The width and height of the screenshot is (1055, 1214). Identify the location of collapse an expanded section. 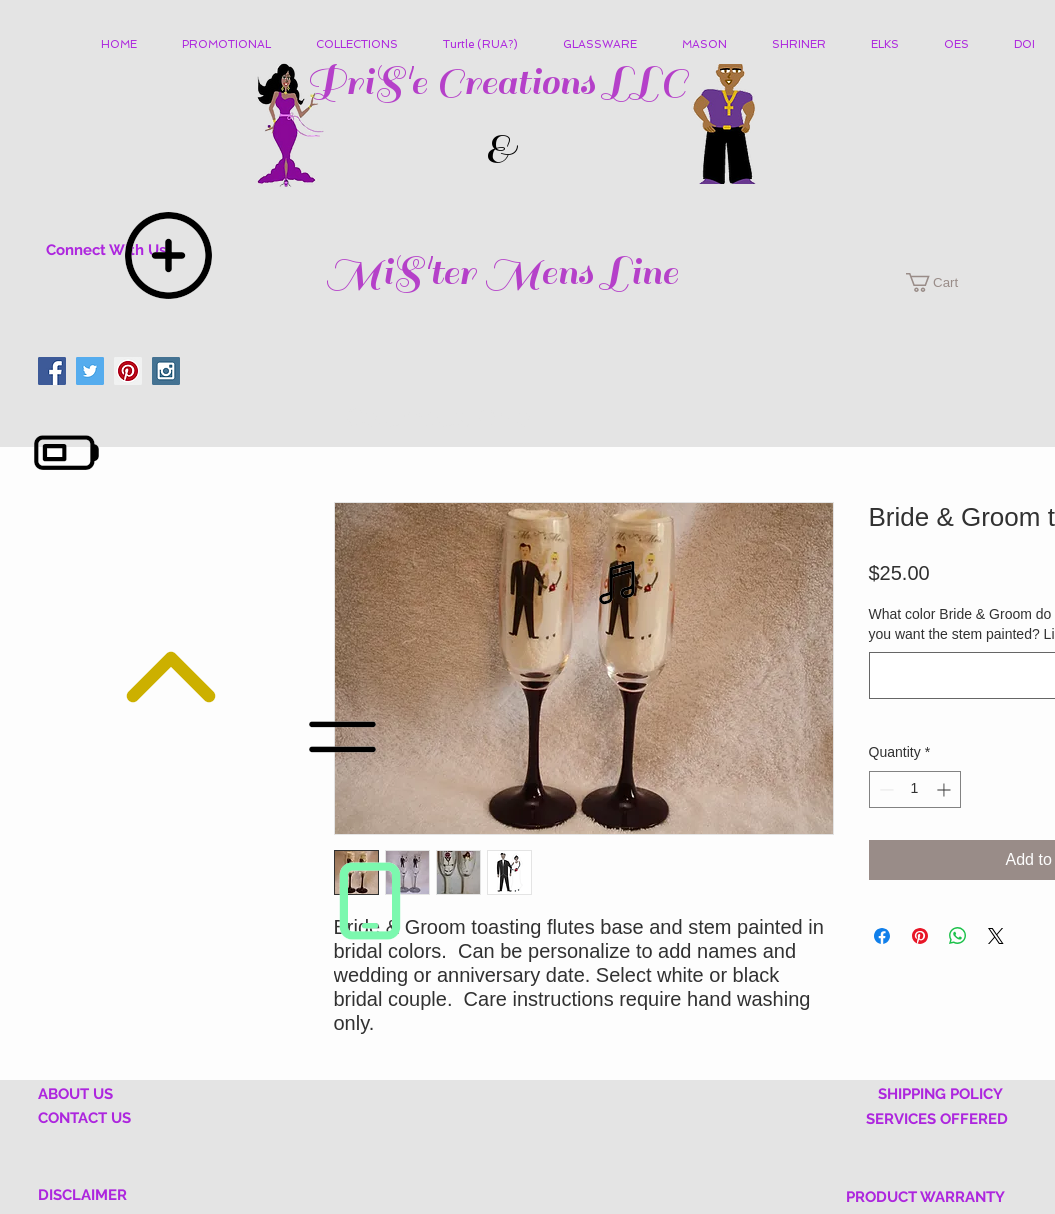
(171, 677).